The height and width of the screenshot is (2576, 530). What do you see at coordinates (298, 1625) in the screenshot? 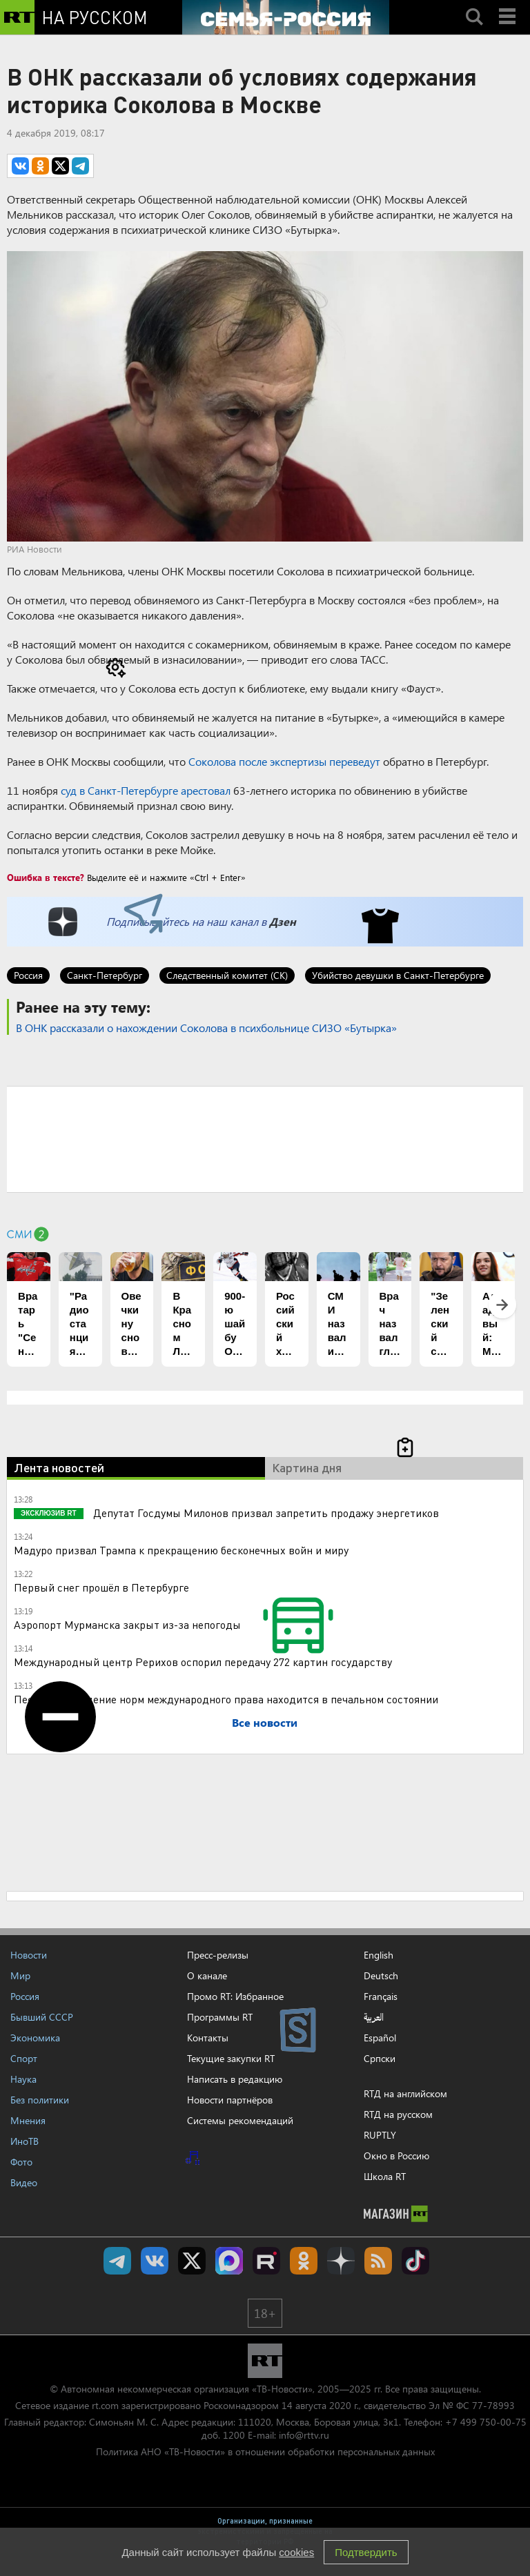
I see `view public transit options` at bounding box center [298, 1625].